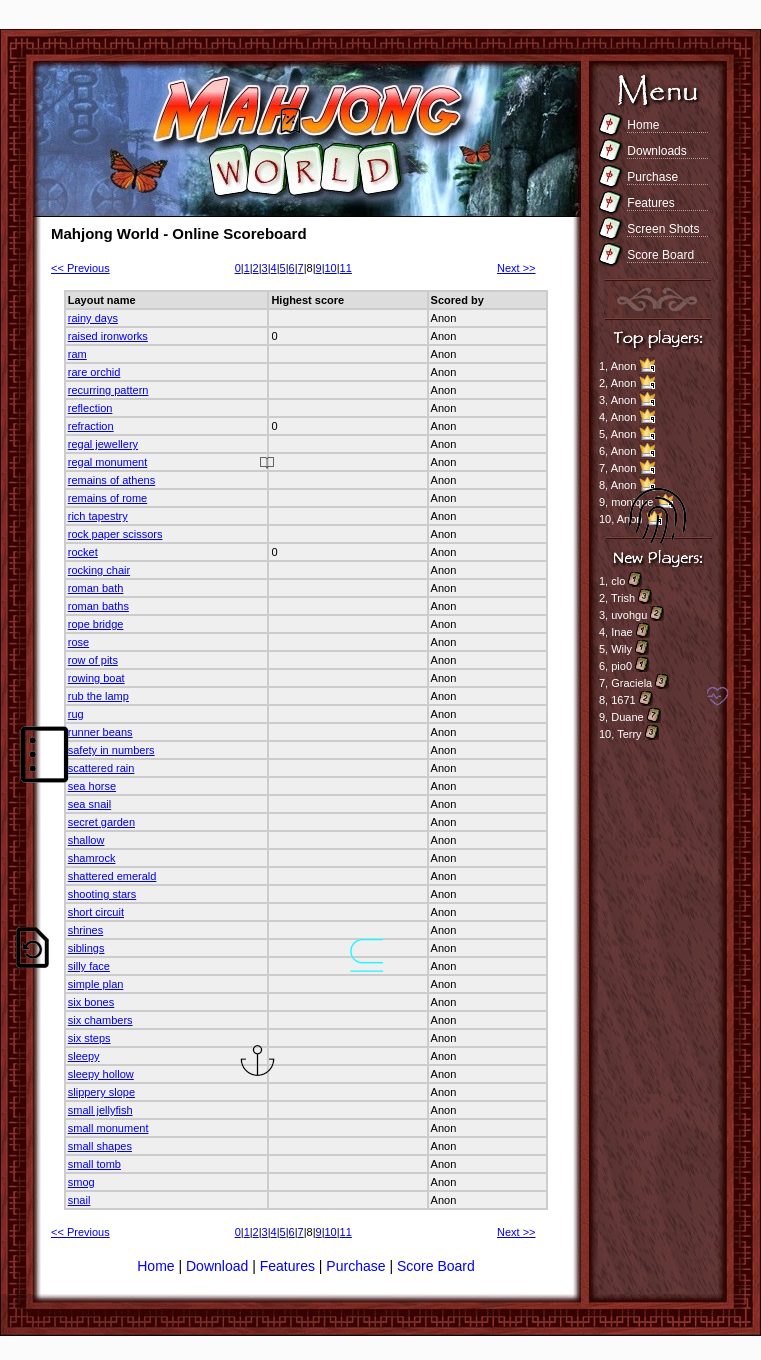  I want to click on view discount or coupon codes, so click(290, 120).